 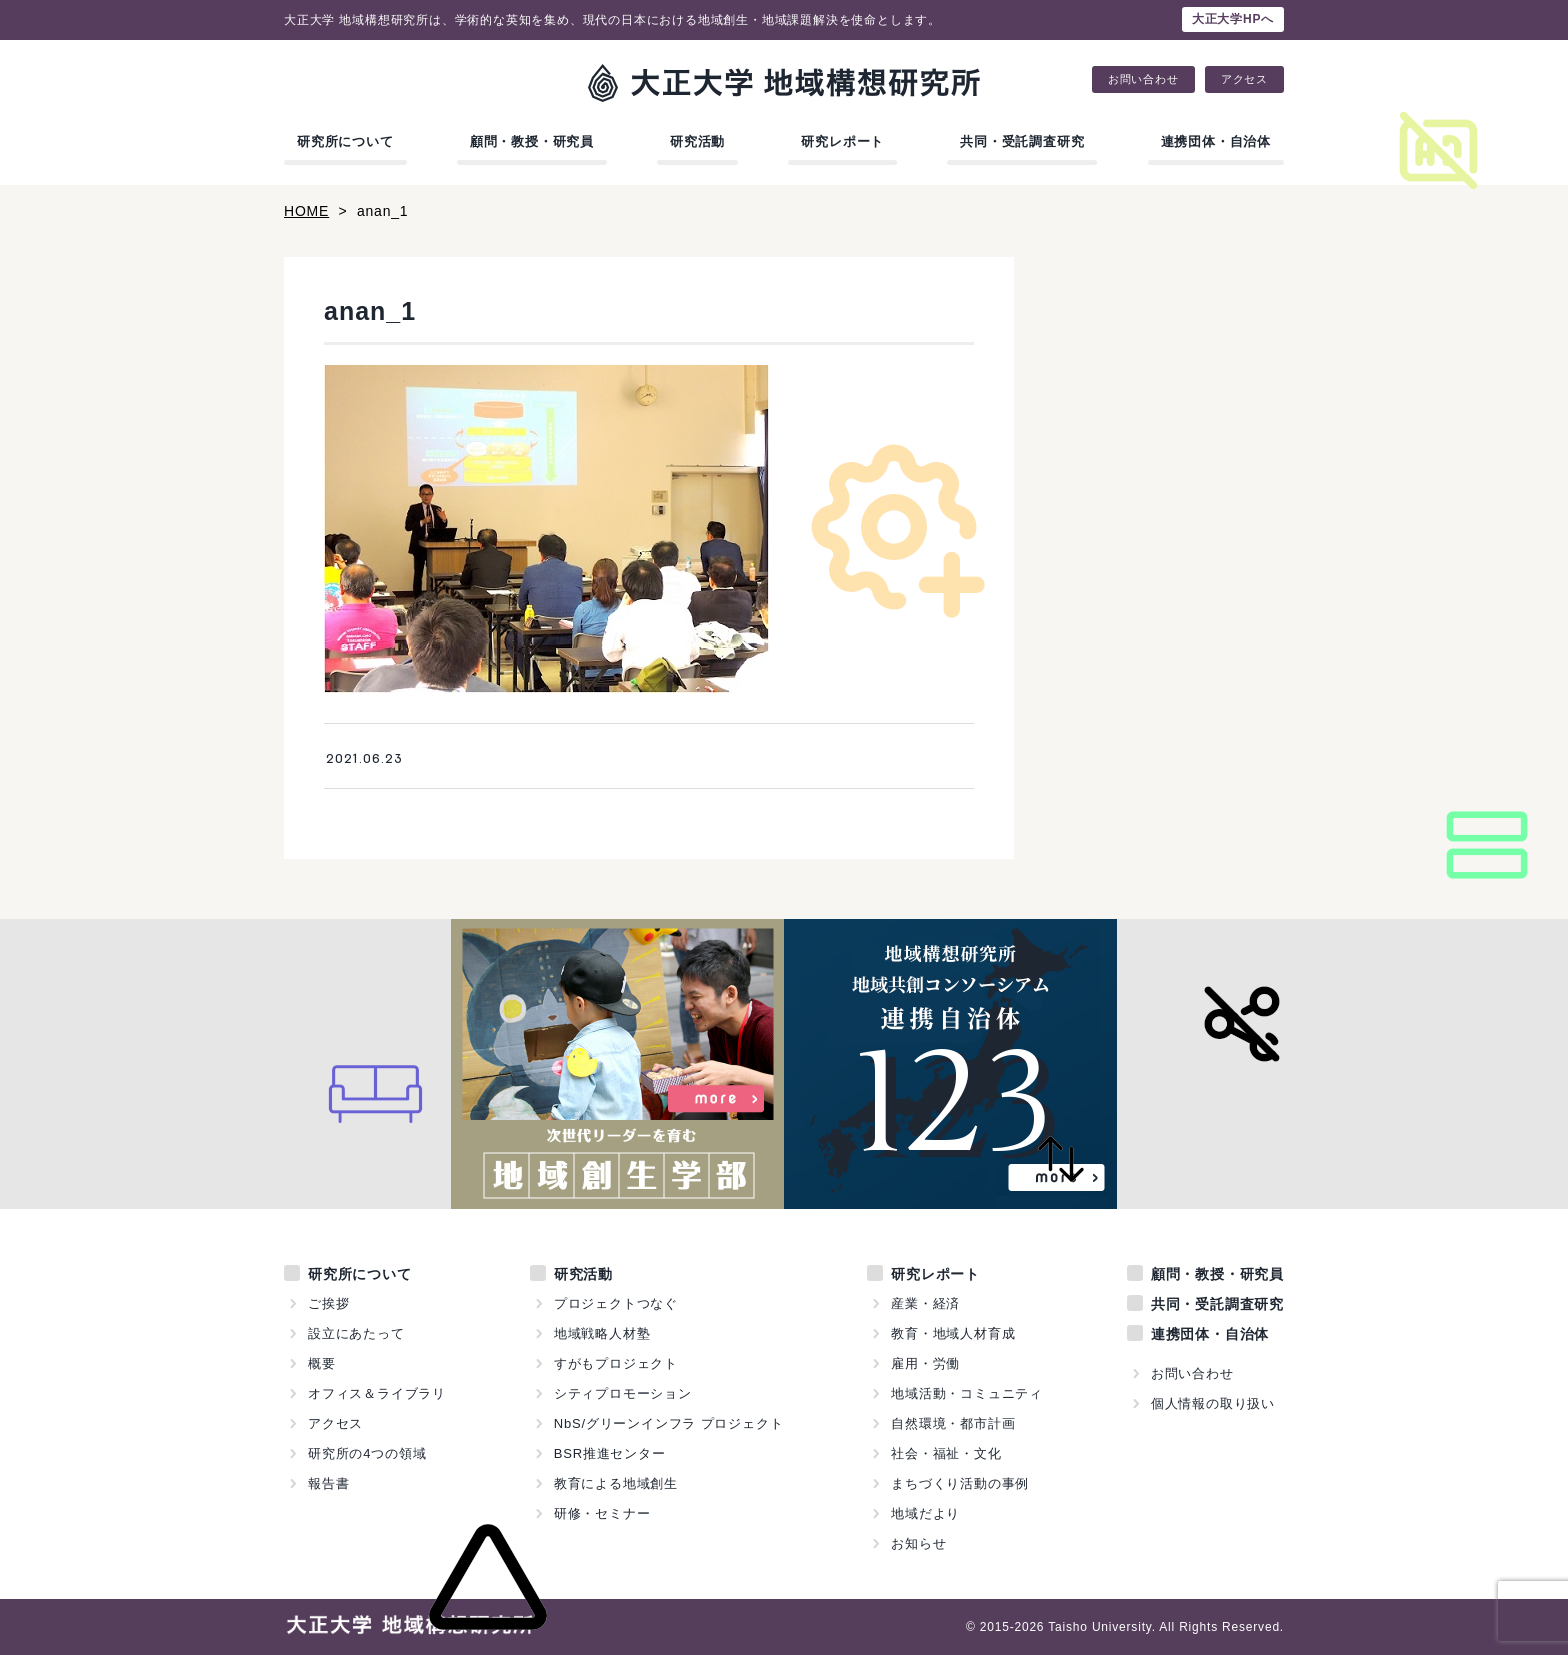 I want to click on browse furniture or home decor items, so click(x=375, y=1092).